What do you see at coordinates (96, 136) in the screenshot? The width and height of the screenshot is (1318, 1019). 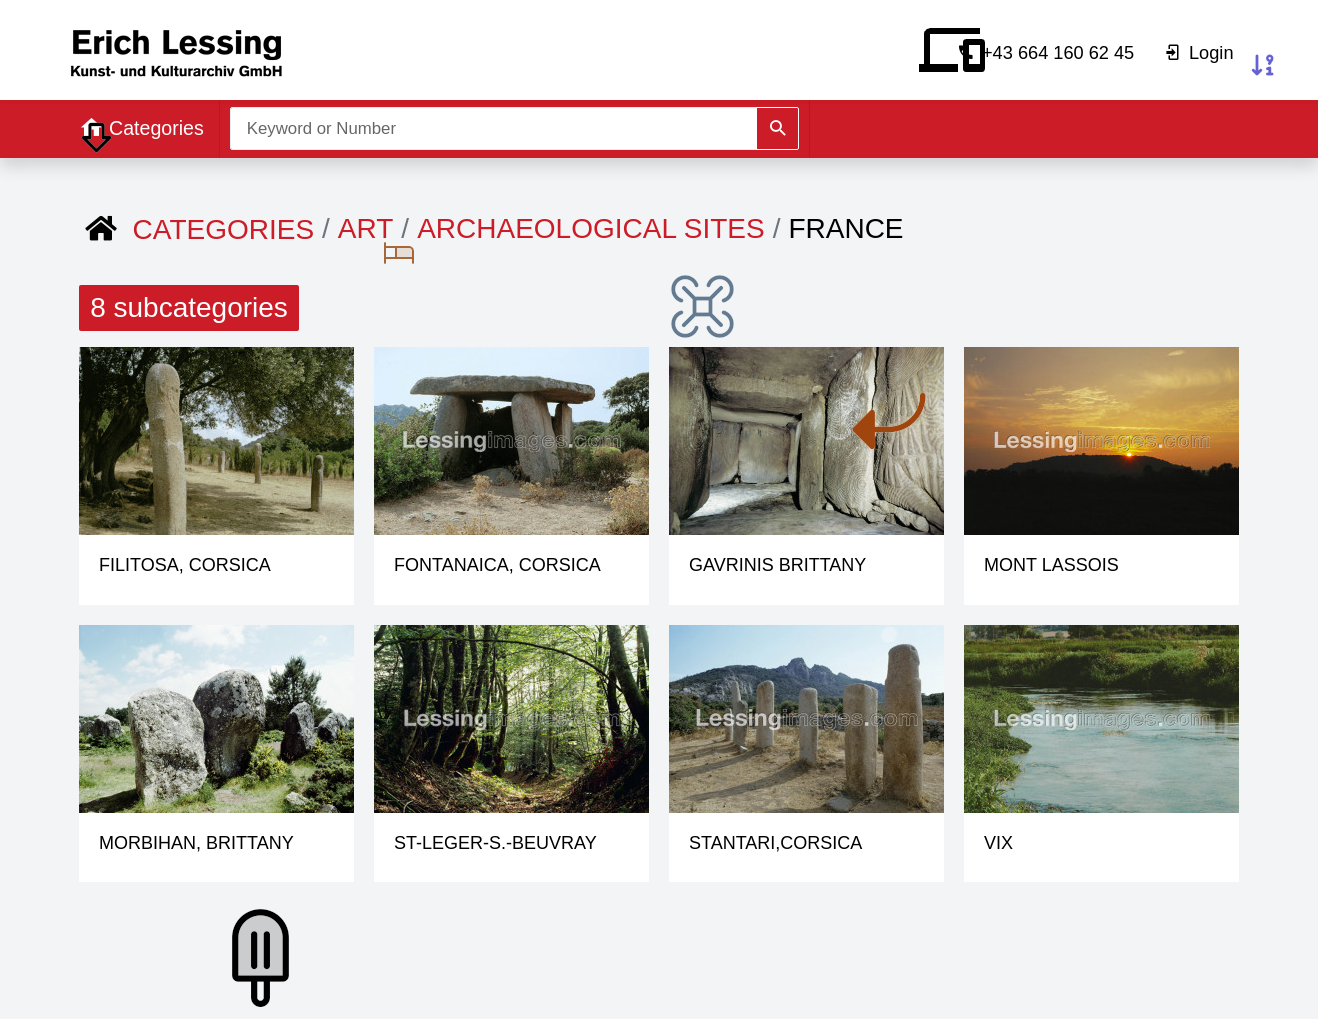 I see `download a file or content` at bounding box center [96, 136].